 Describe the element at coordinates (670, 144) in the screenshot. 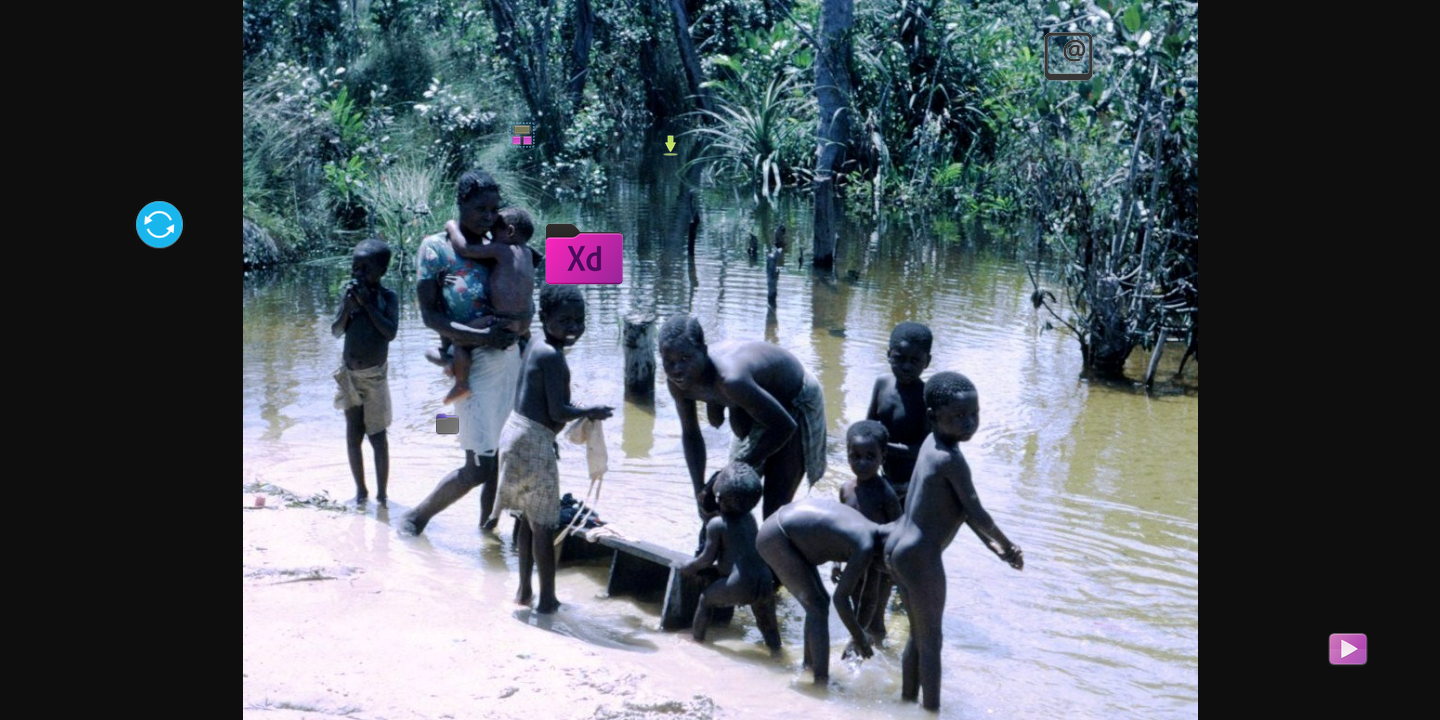

I see `save the current file or document` at that location.